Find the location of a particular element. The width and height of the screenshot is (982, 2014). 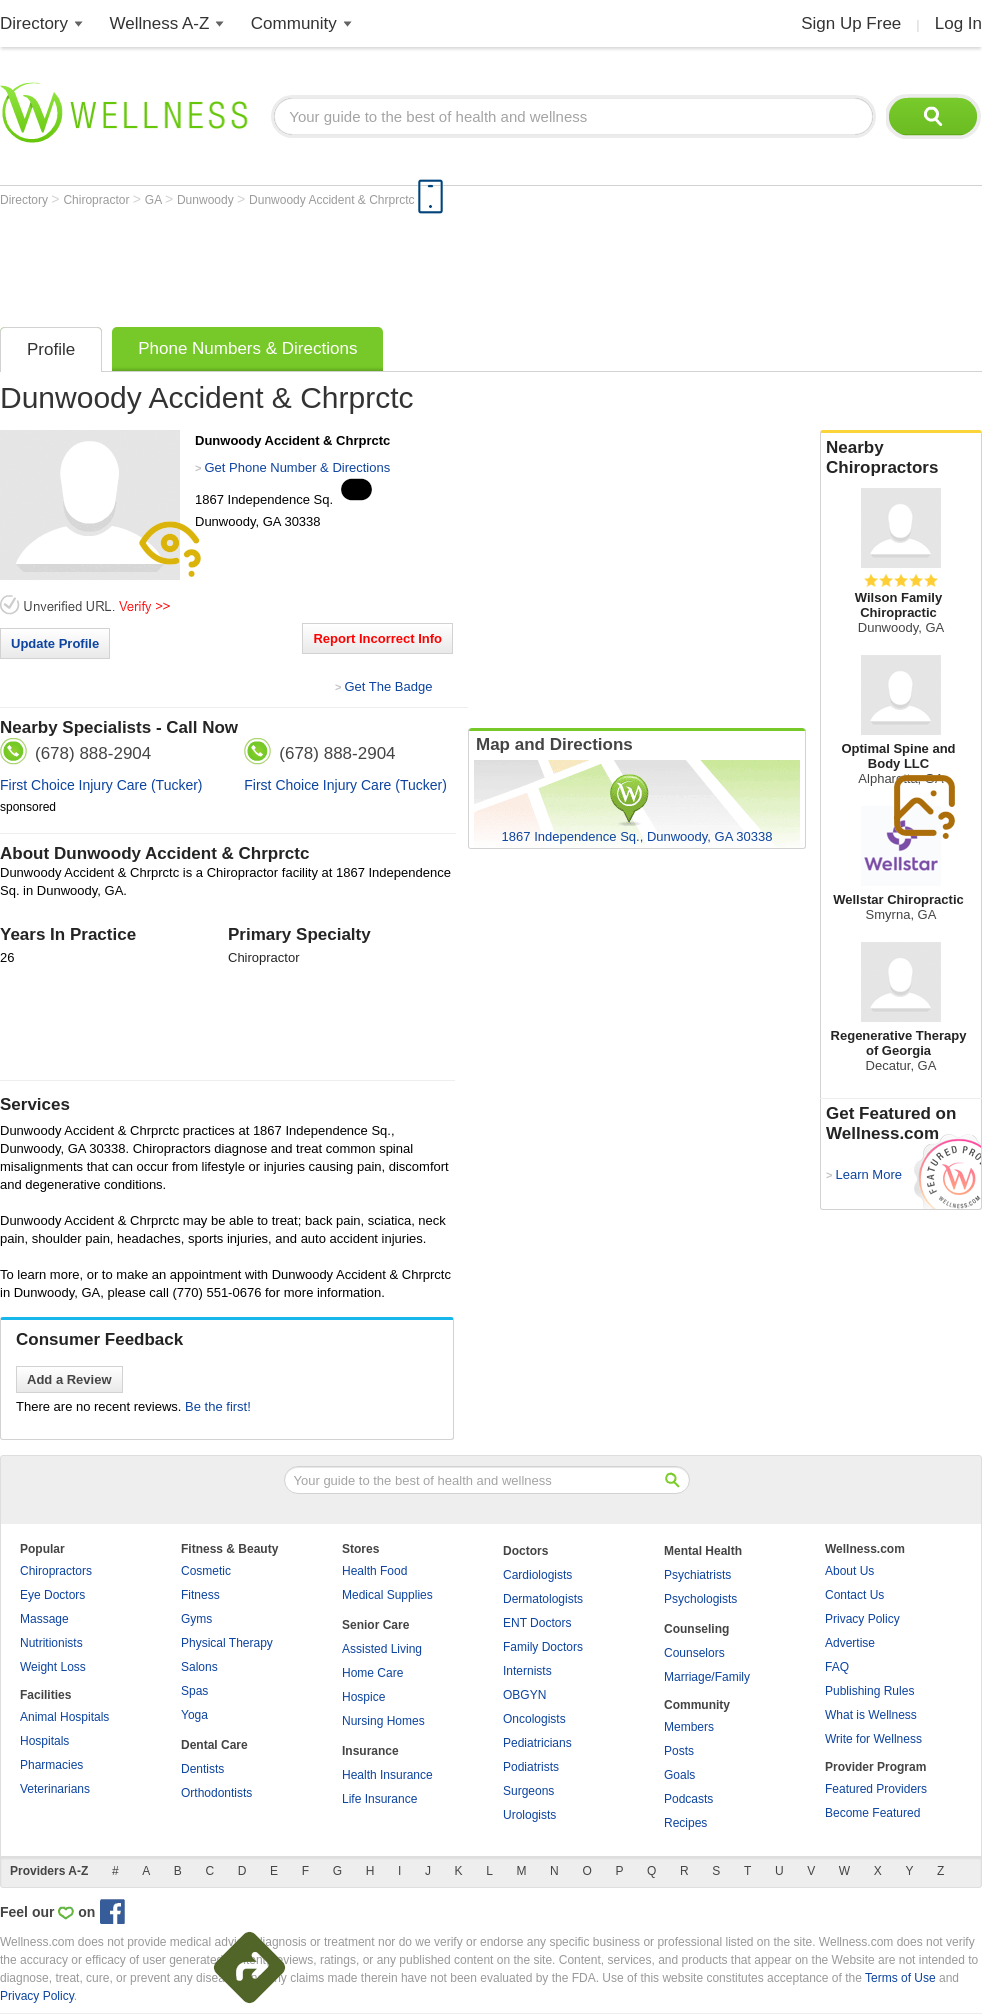

check visibility settings or status is located at coordinates (170, 543).